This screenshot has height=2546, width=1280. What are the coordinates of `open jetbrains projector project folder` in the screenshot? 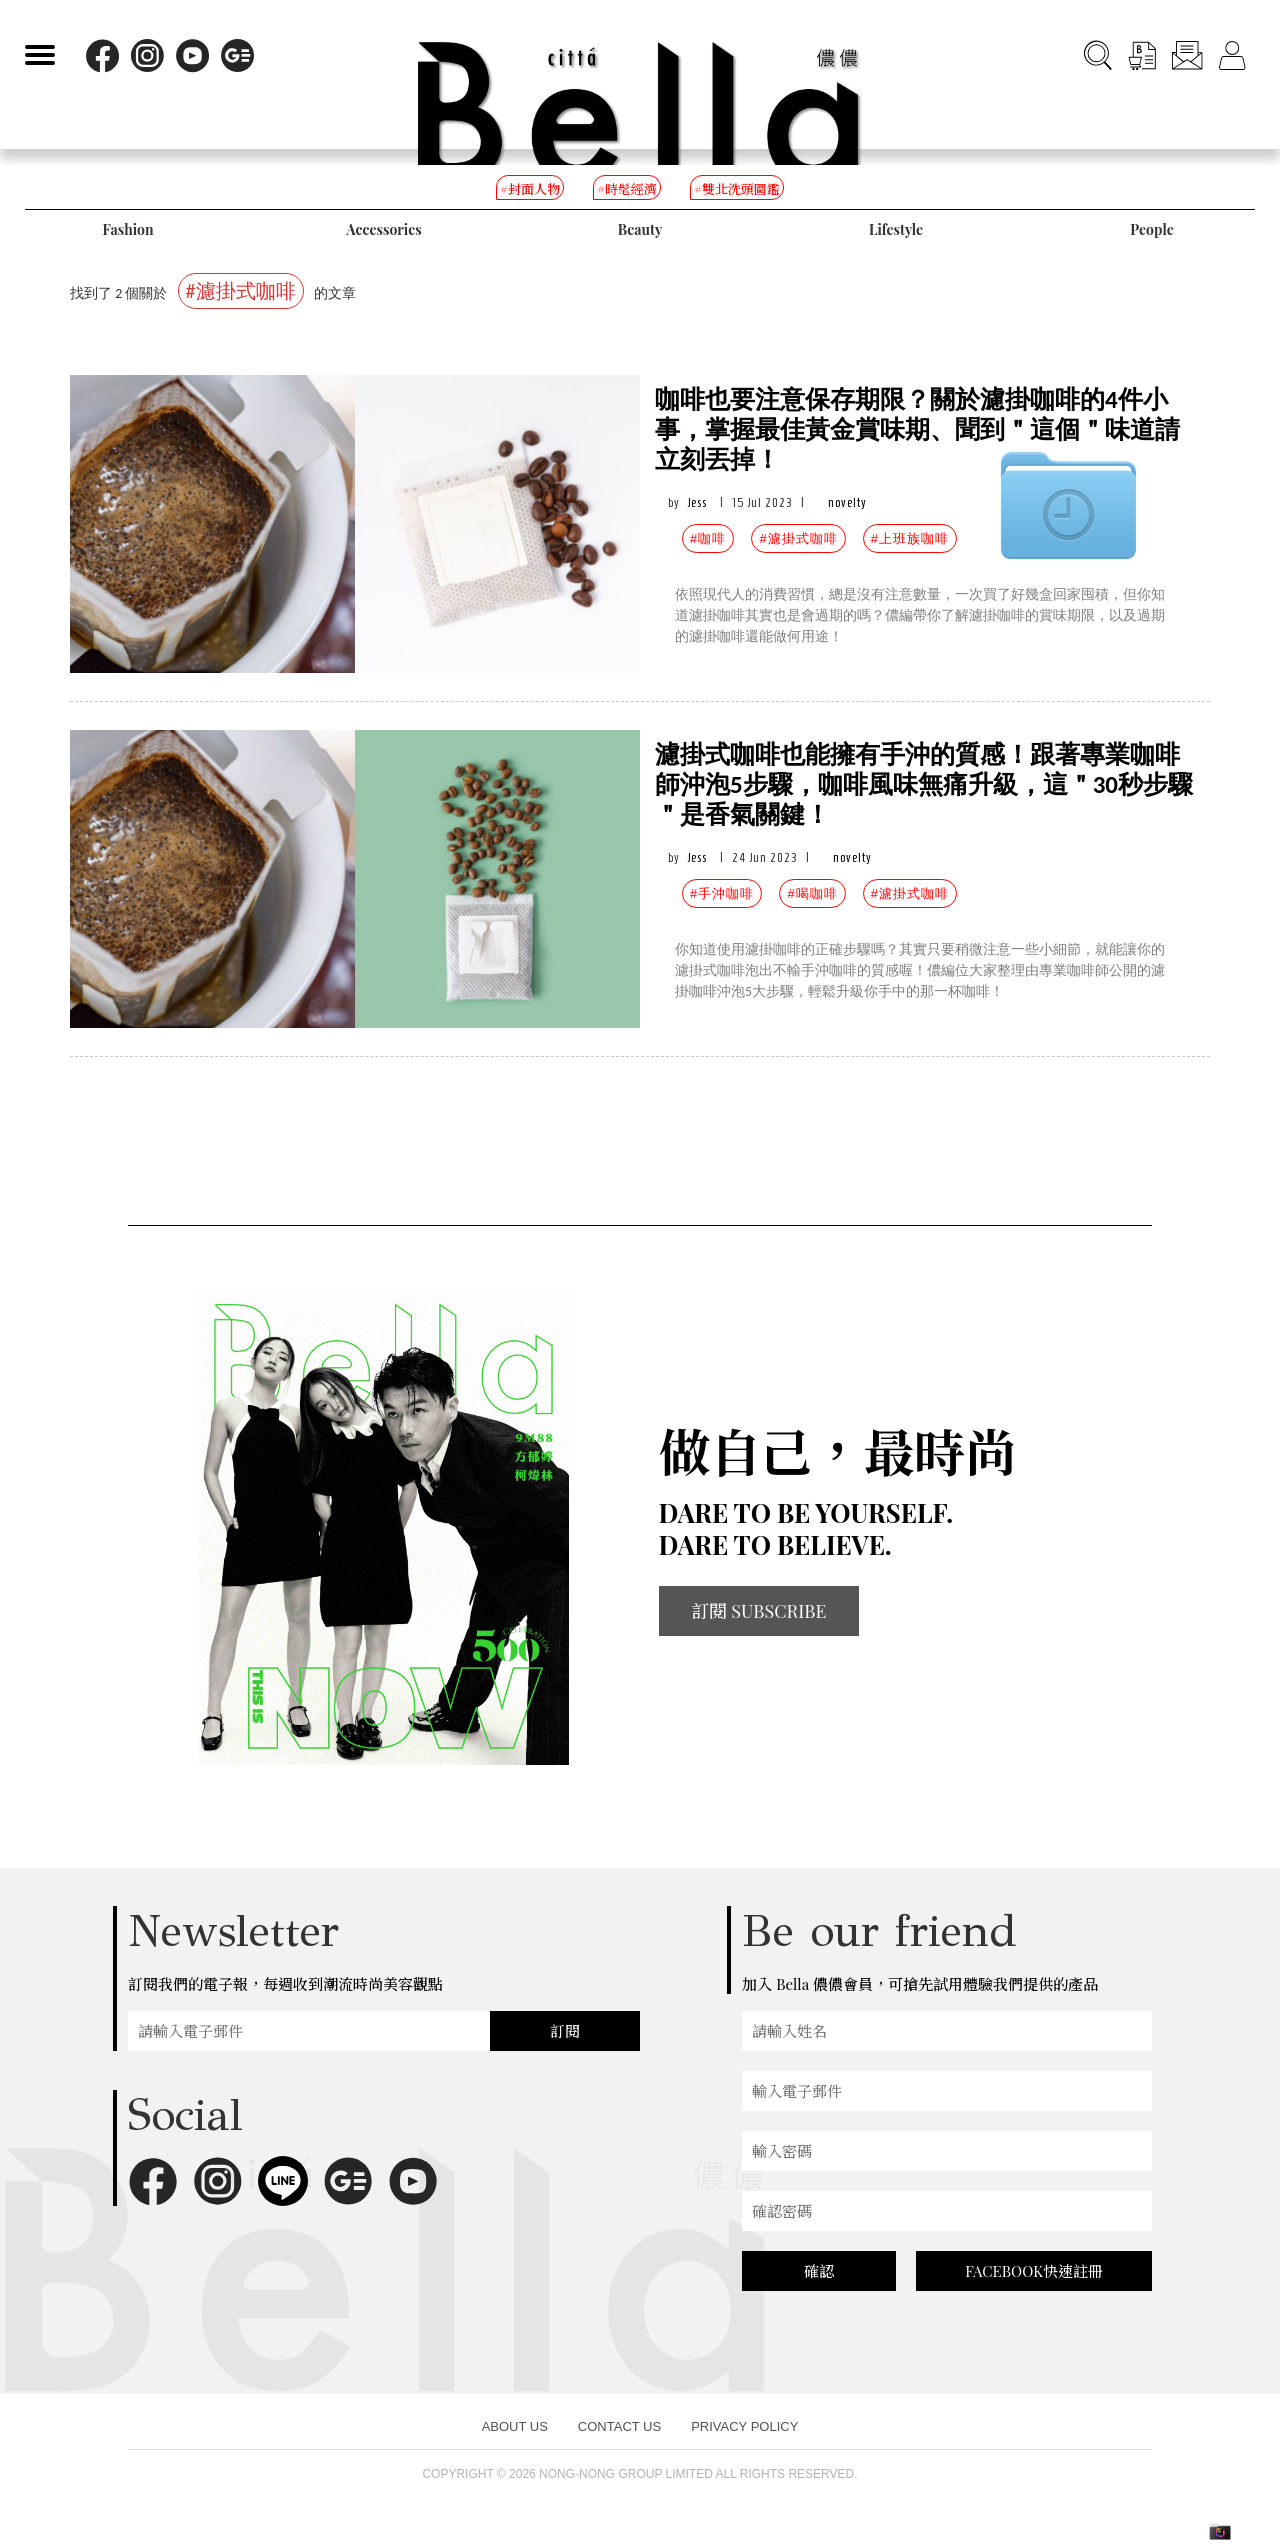 It's located at (1220, 2532).